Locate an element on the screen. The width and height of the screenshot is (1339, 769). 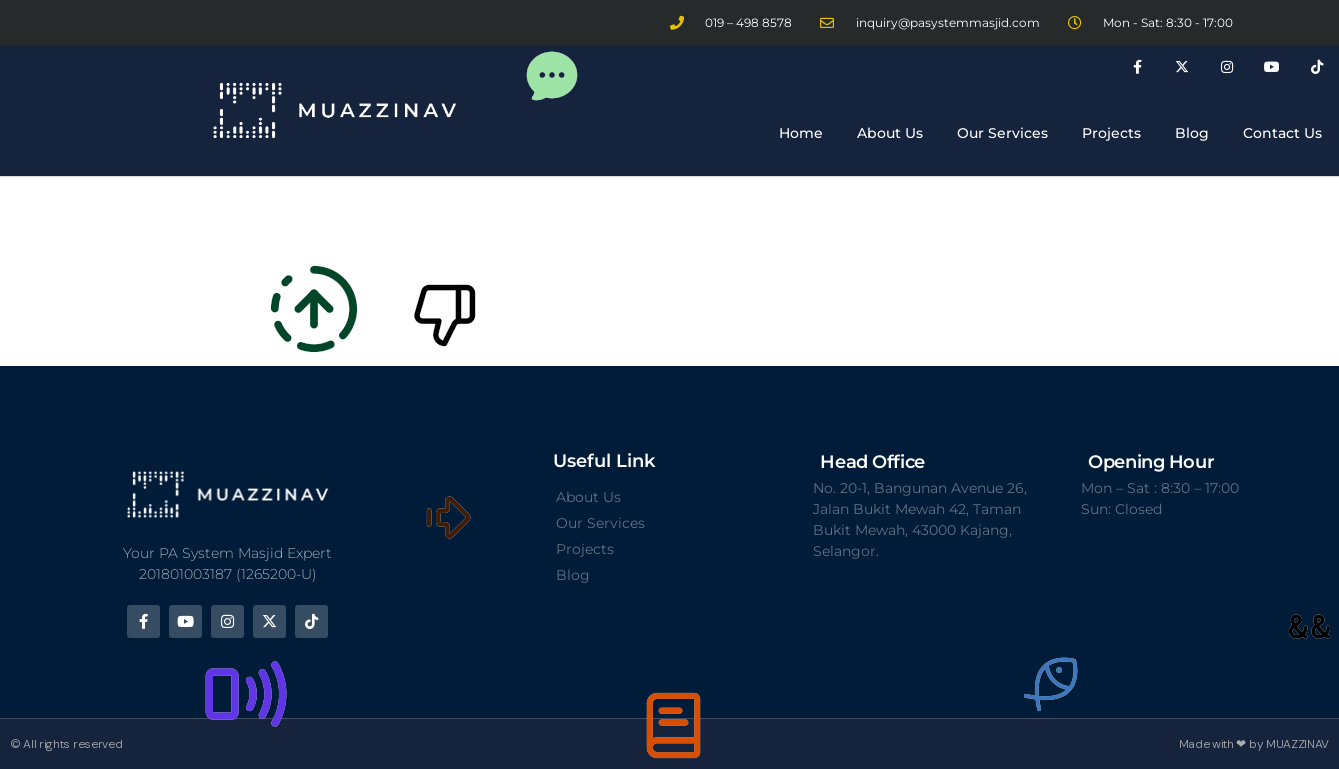
skip to end or jump forward is located at coordinates (447, 517).